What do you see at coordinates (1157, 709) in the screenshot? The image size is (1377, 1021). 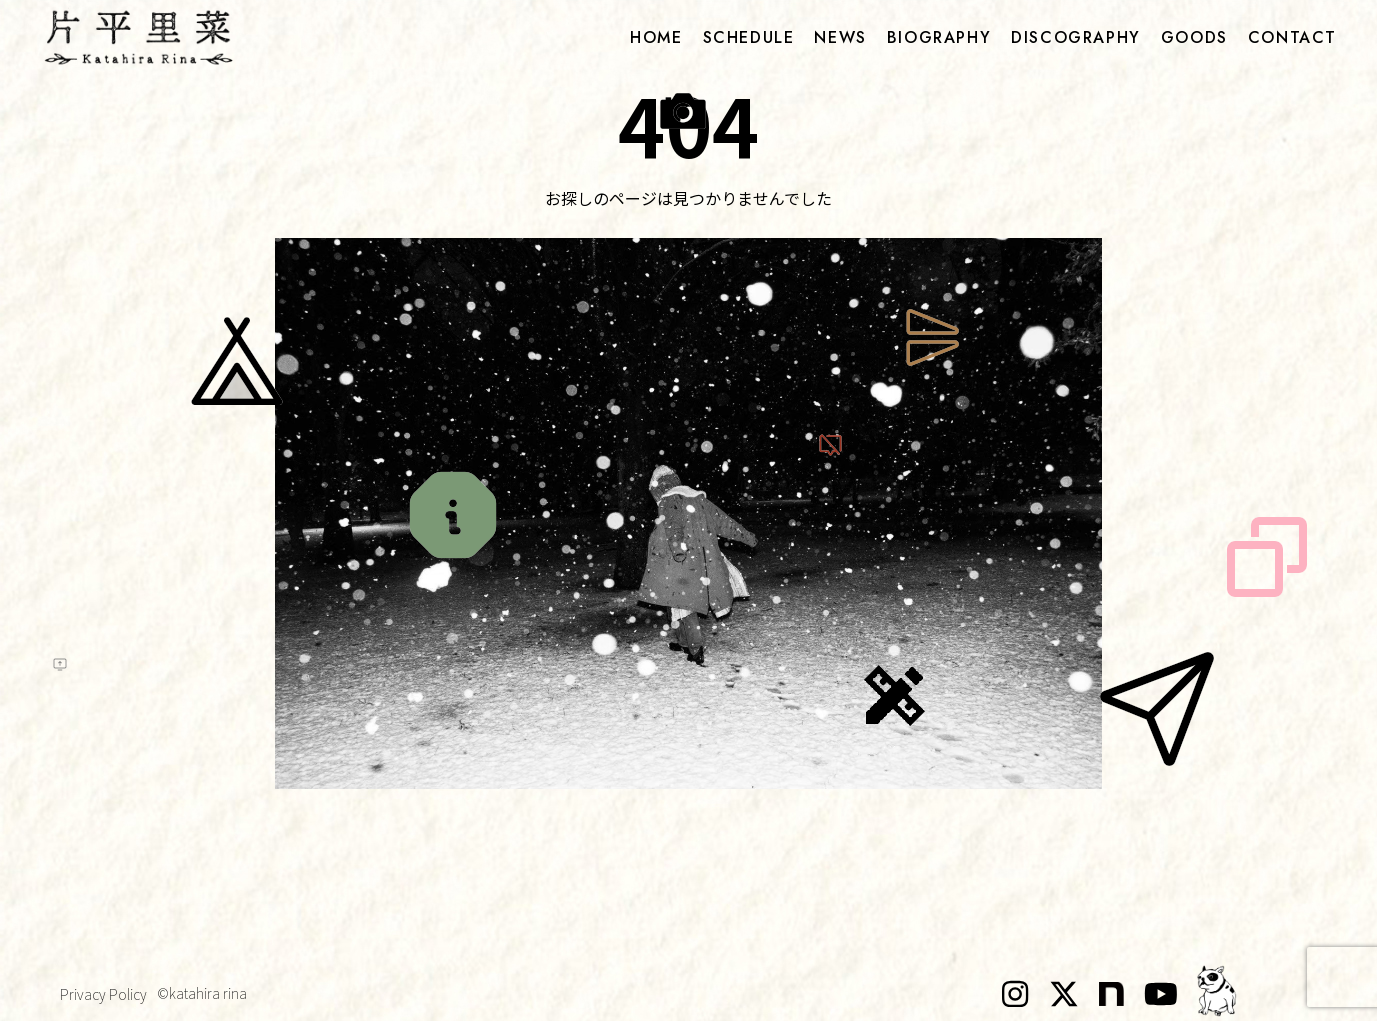 I see `send a message` at bounding box center [1157, 709].